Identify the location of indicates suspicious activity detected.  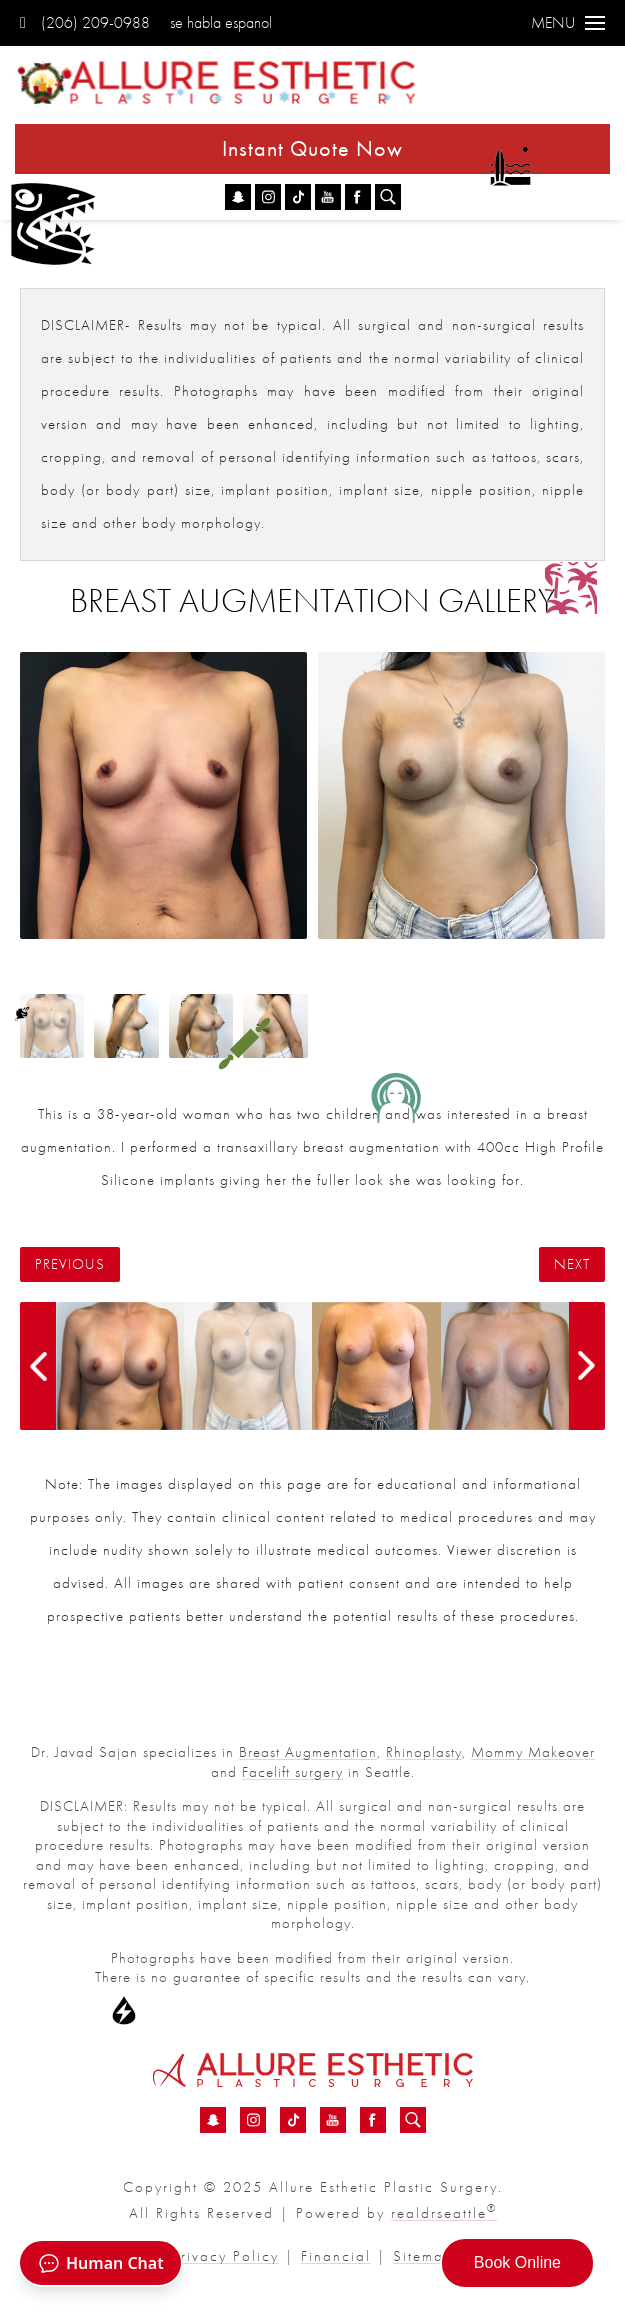
(396, 1098).